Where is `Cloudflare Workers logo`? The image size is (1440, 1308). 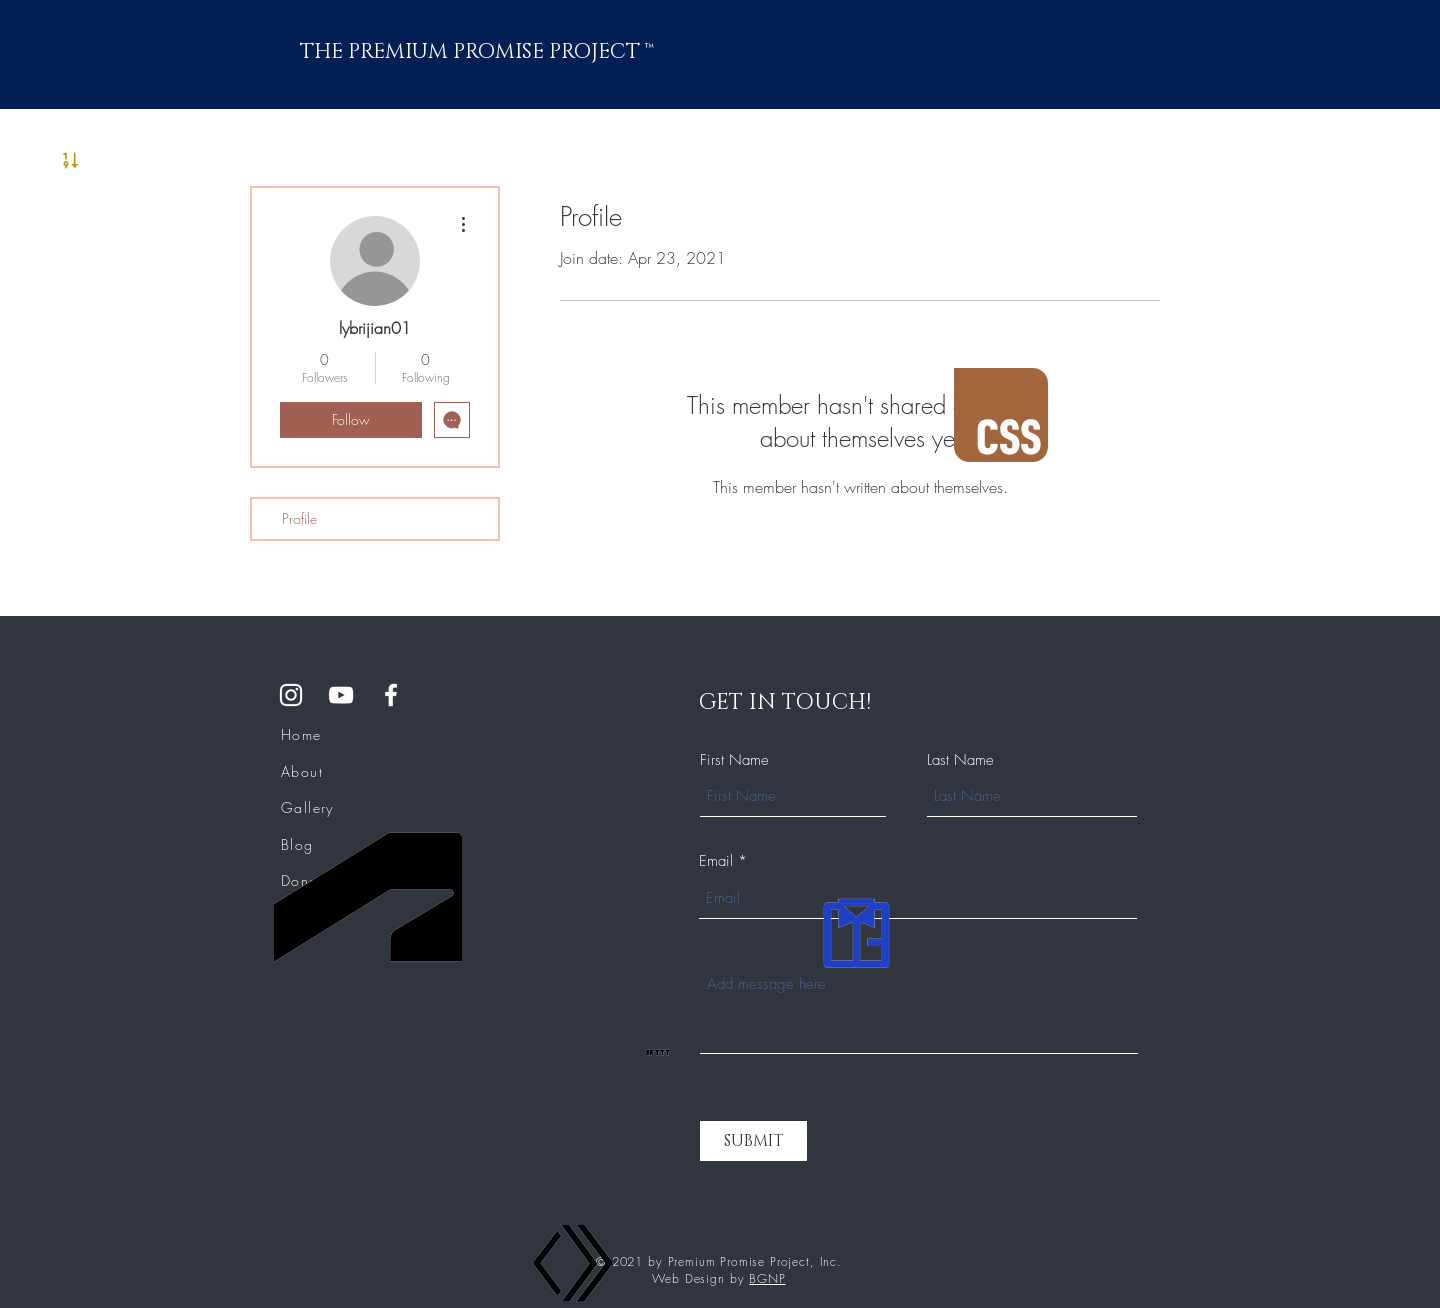 Cloudflare Workers logo is located at coordinates (573, 1263).